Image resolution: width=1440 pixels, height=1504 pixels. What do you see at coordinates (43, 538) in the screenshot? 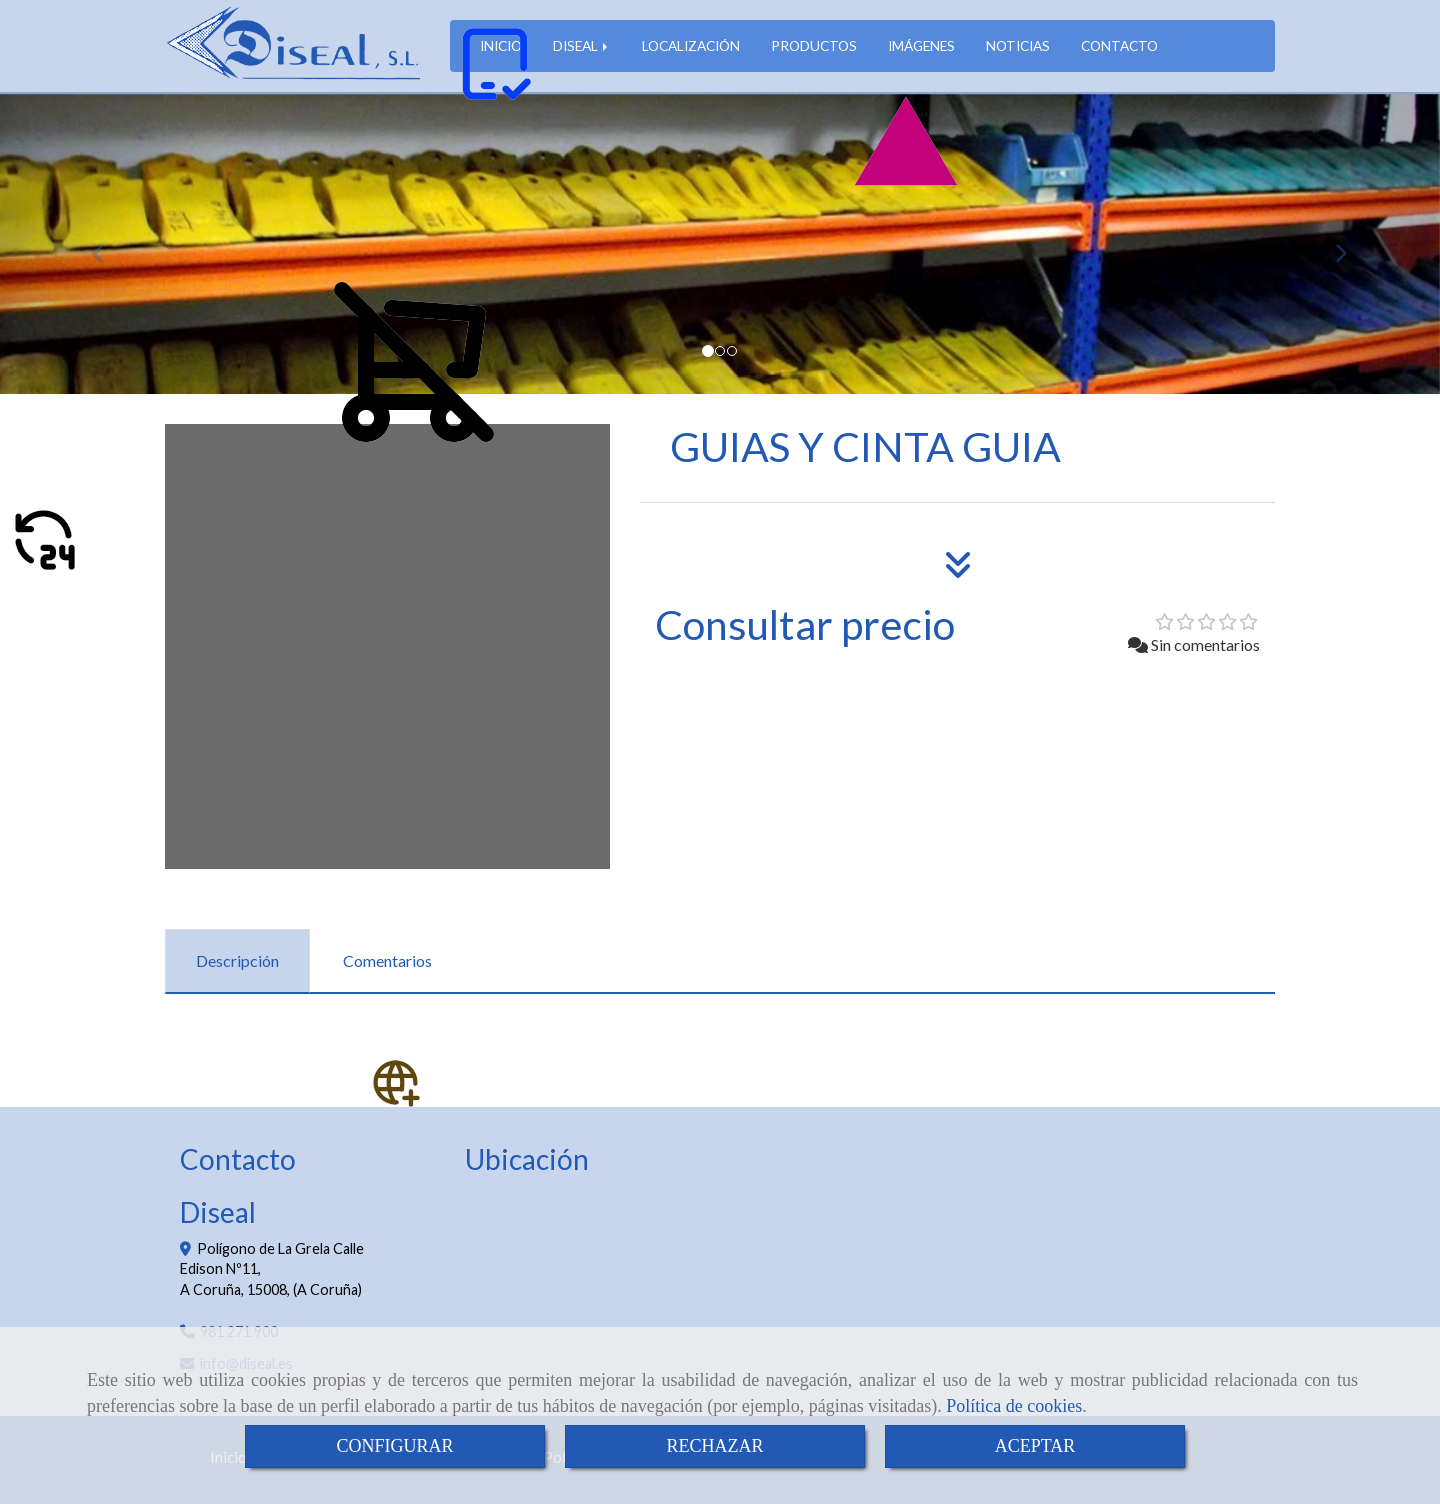
I see `indicates 24-hour availability or support` at bounding box center [43, 538].